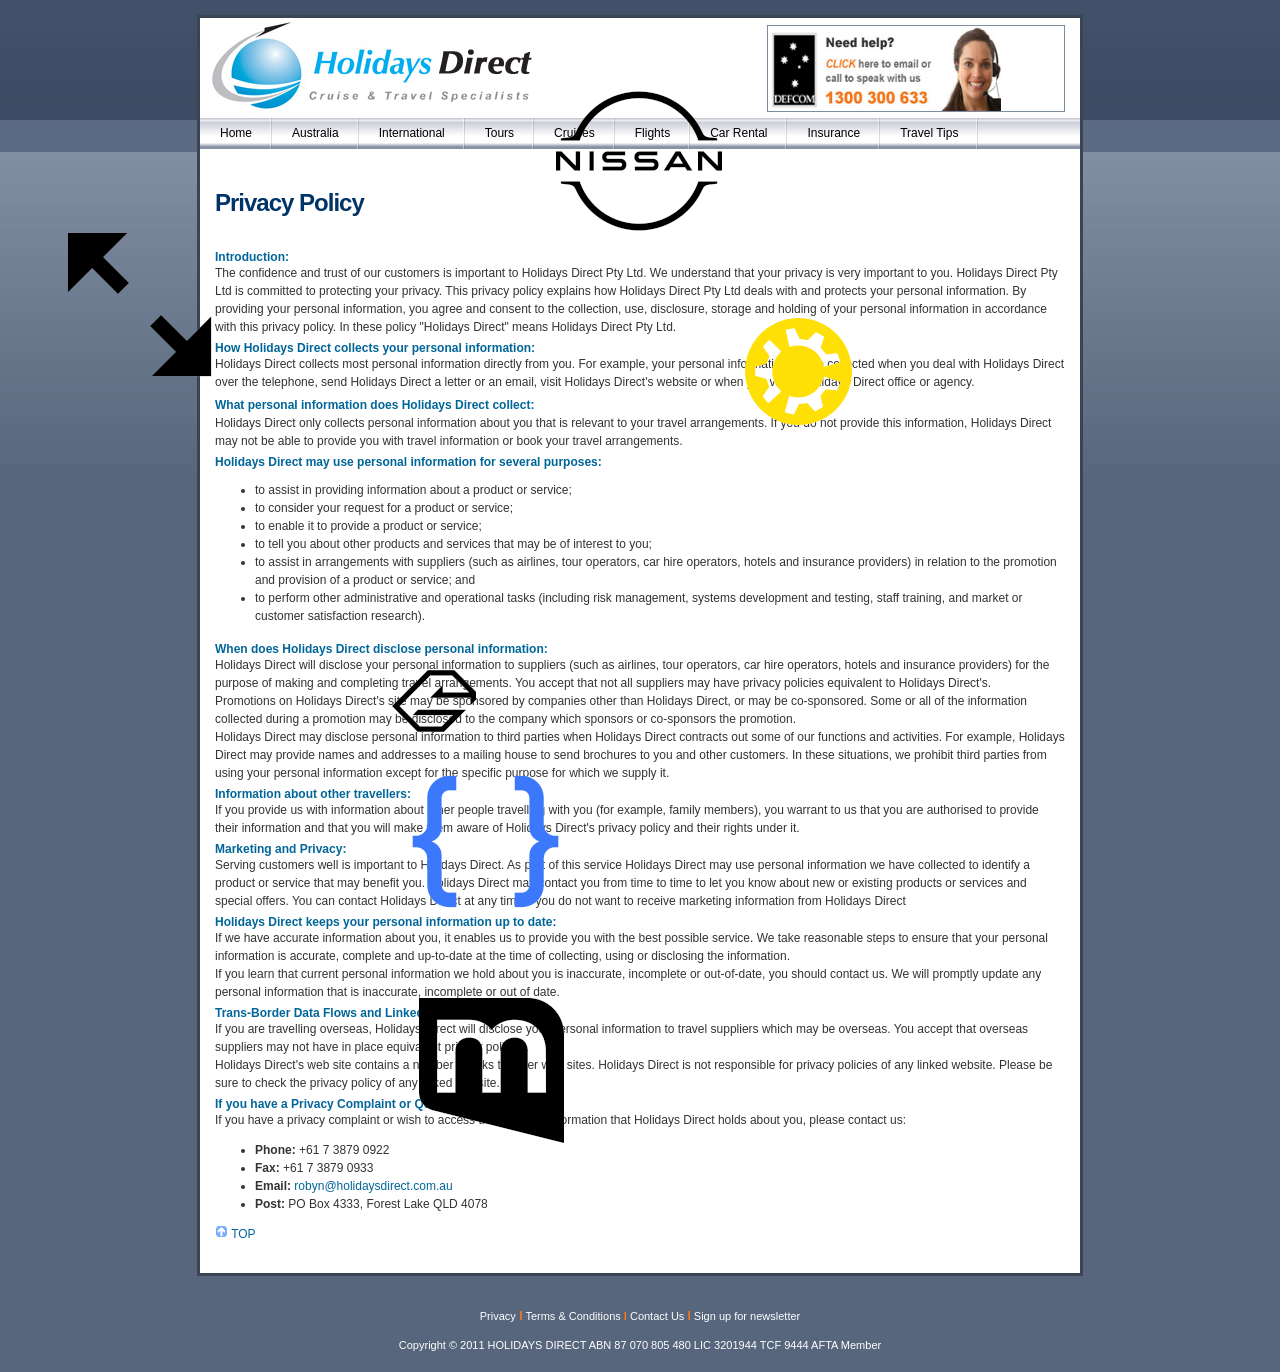 The width and height of the screenshot is (1280, 1372). I want to click on kubuntu linux distribution logo, so click(798, 371).